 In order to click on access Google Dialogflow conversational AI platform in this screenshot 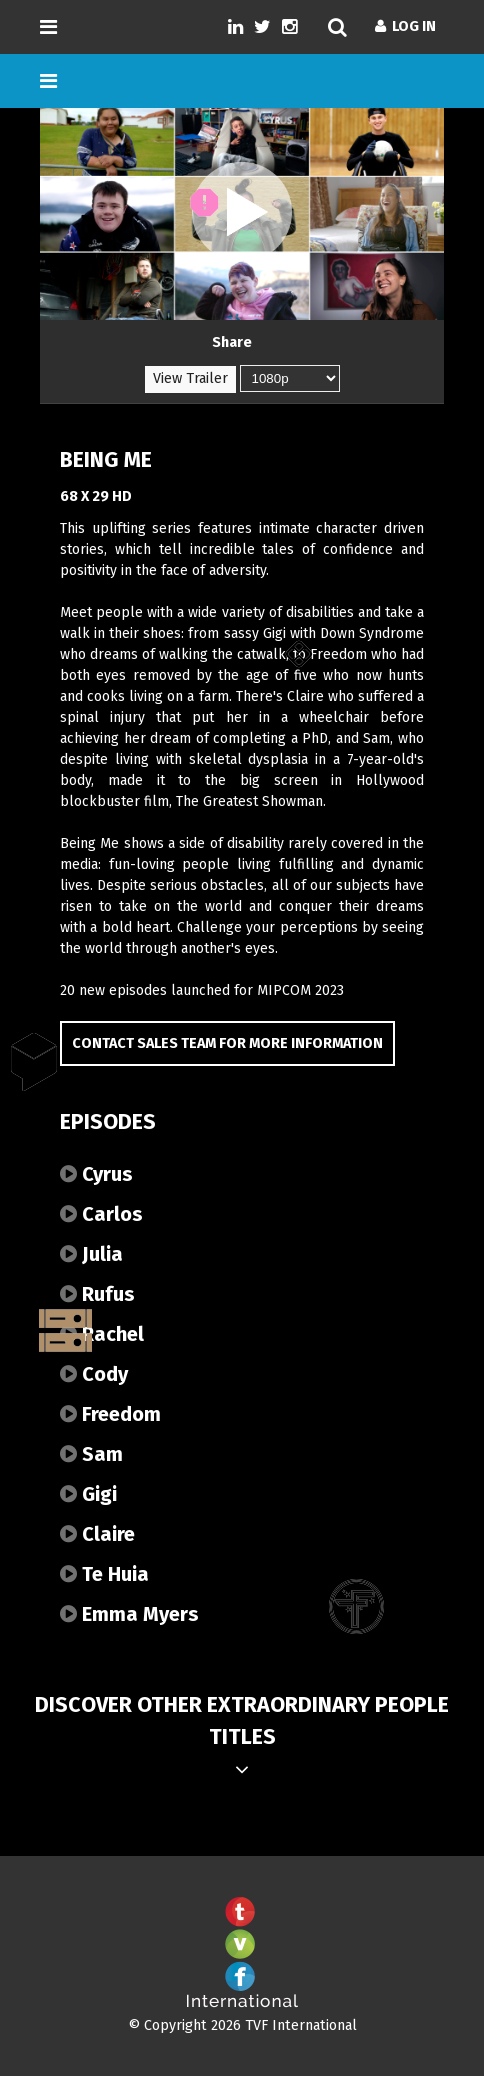, I will do `click(34, 1062)`.